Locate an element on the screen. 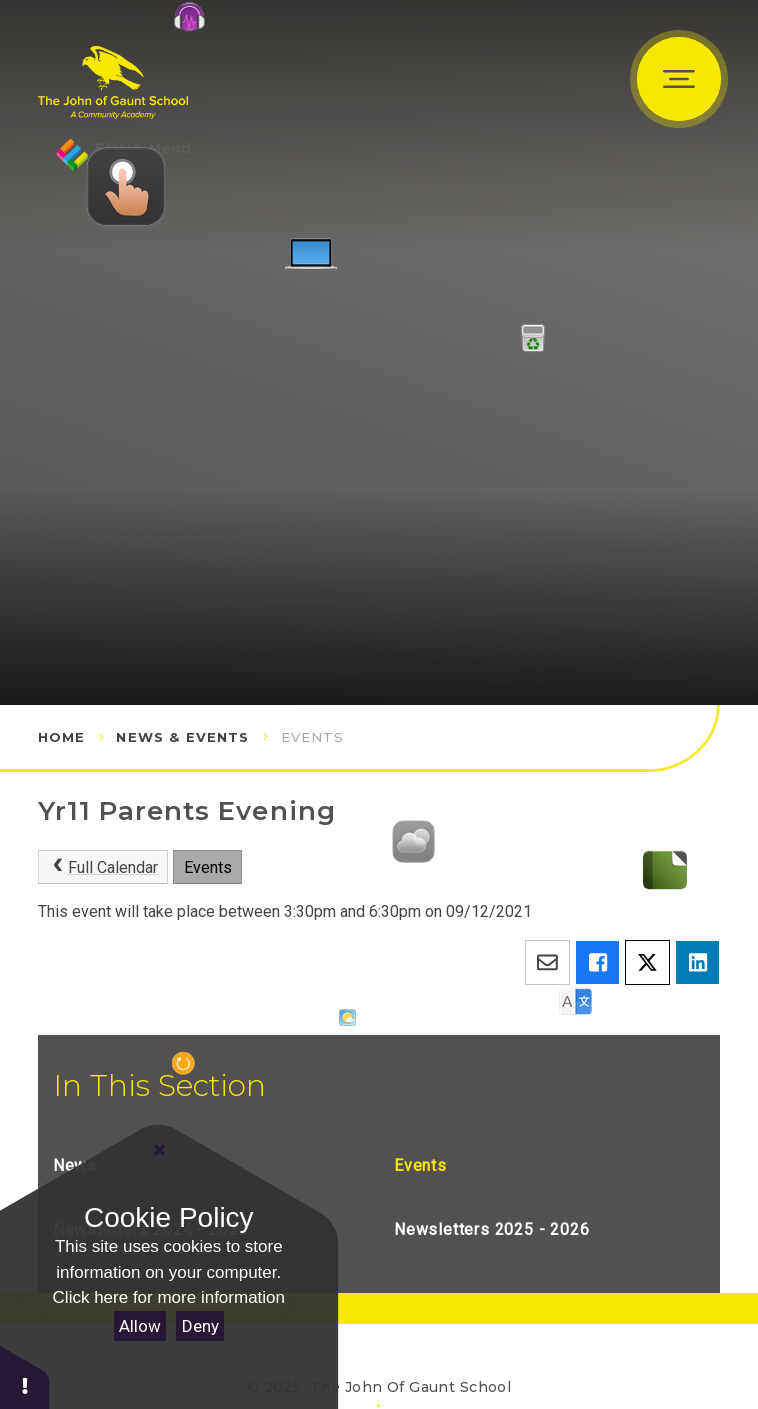 Image resolution: width=758 pixels, height=1409 pixels. configure touchscreen settings is located at coordinates (126, 188).